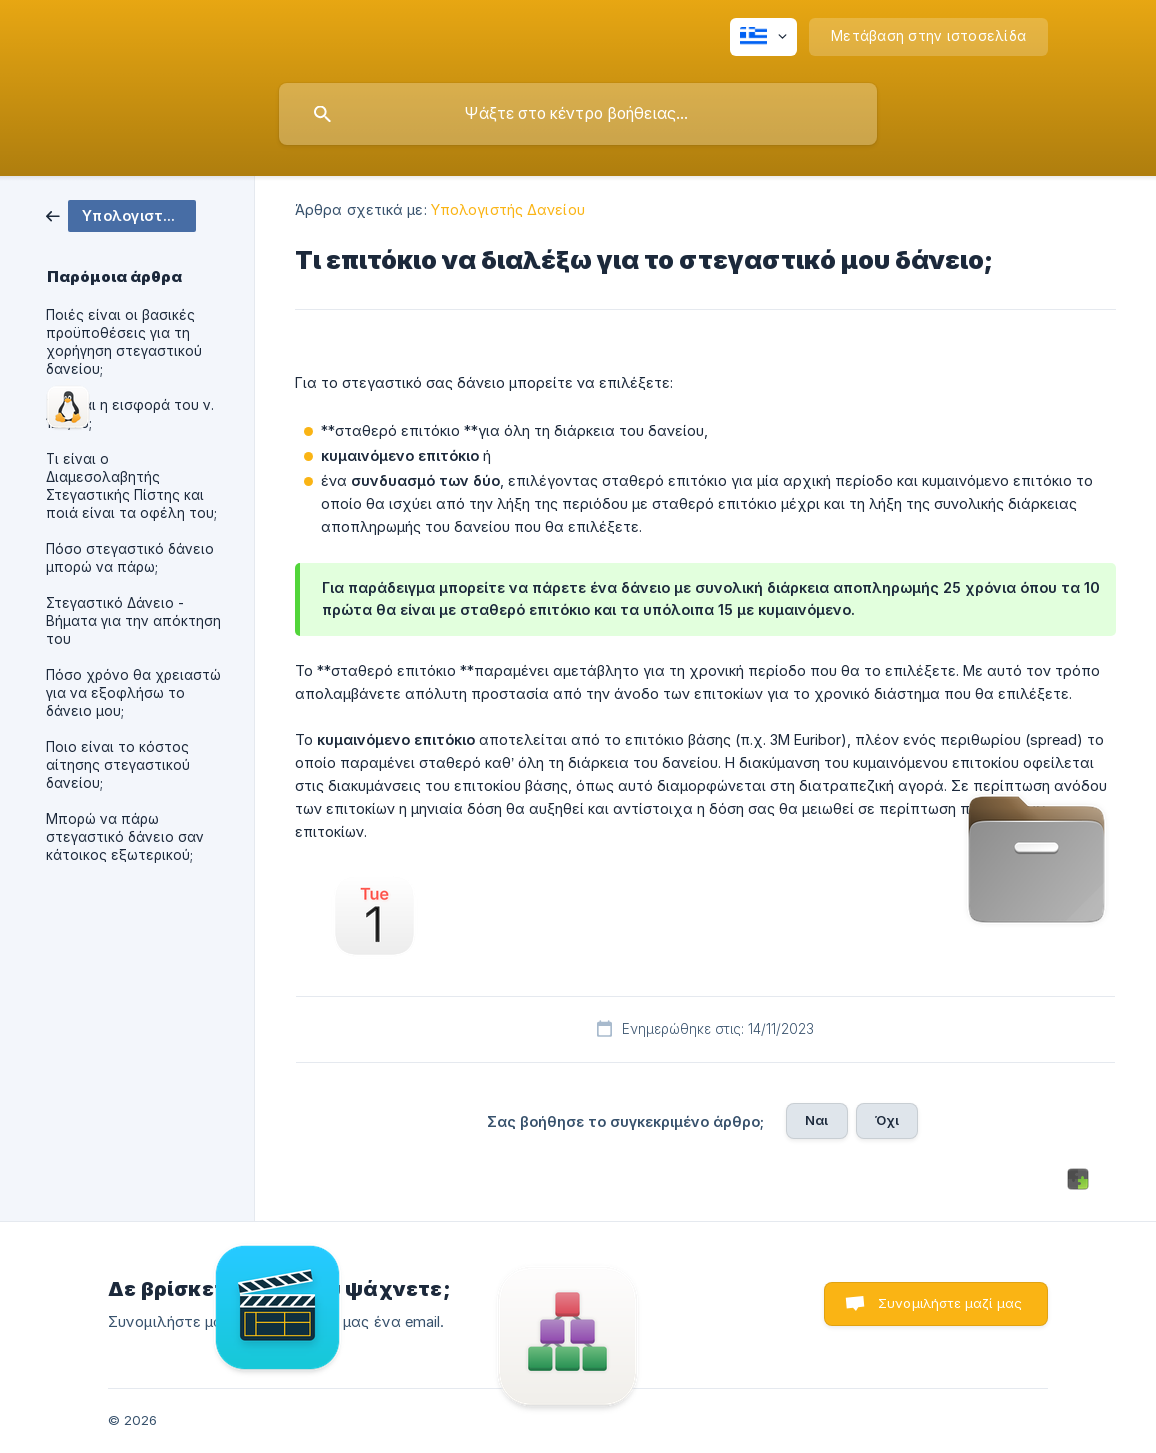 This screenshot has height=1453, width=1156. I want to click on open linux system preferences, so click(68, 407).